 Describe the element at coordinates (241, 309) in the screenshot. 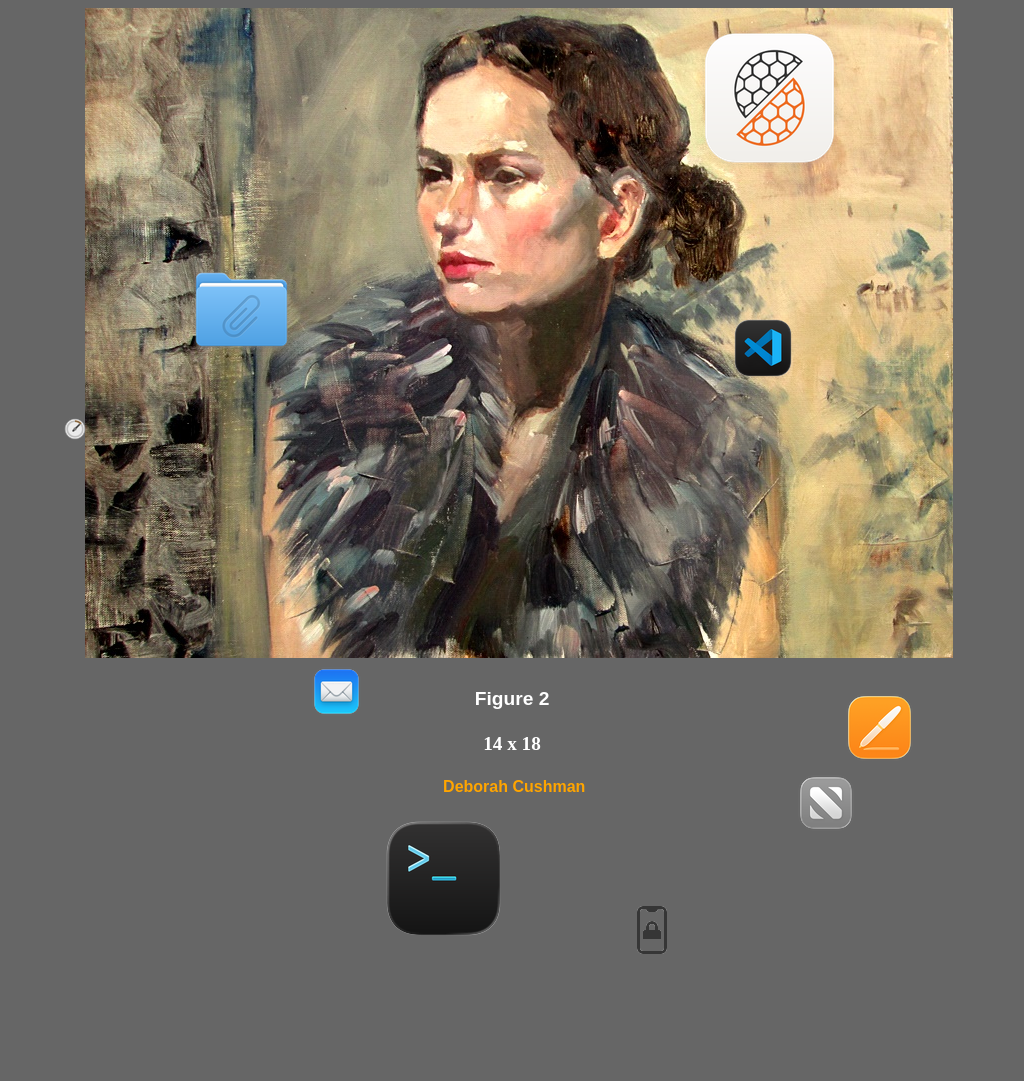

I see `open folder containing email attachments` at that location.